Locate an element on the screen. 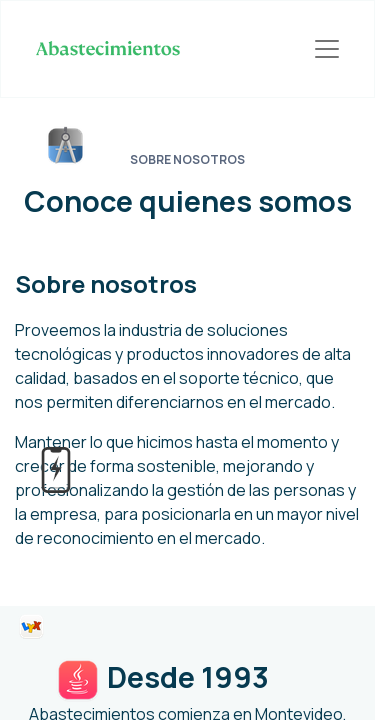 Image resolution: width=375 pixels, height=720 pixels. view phone battery status is located at coordinates (56, 470).